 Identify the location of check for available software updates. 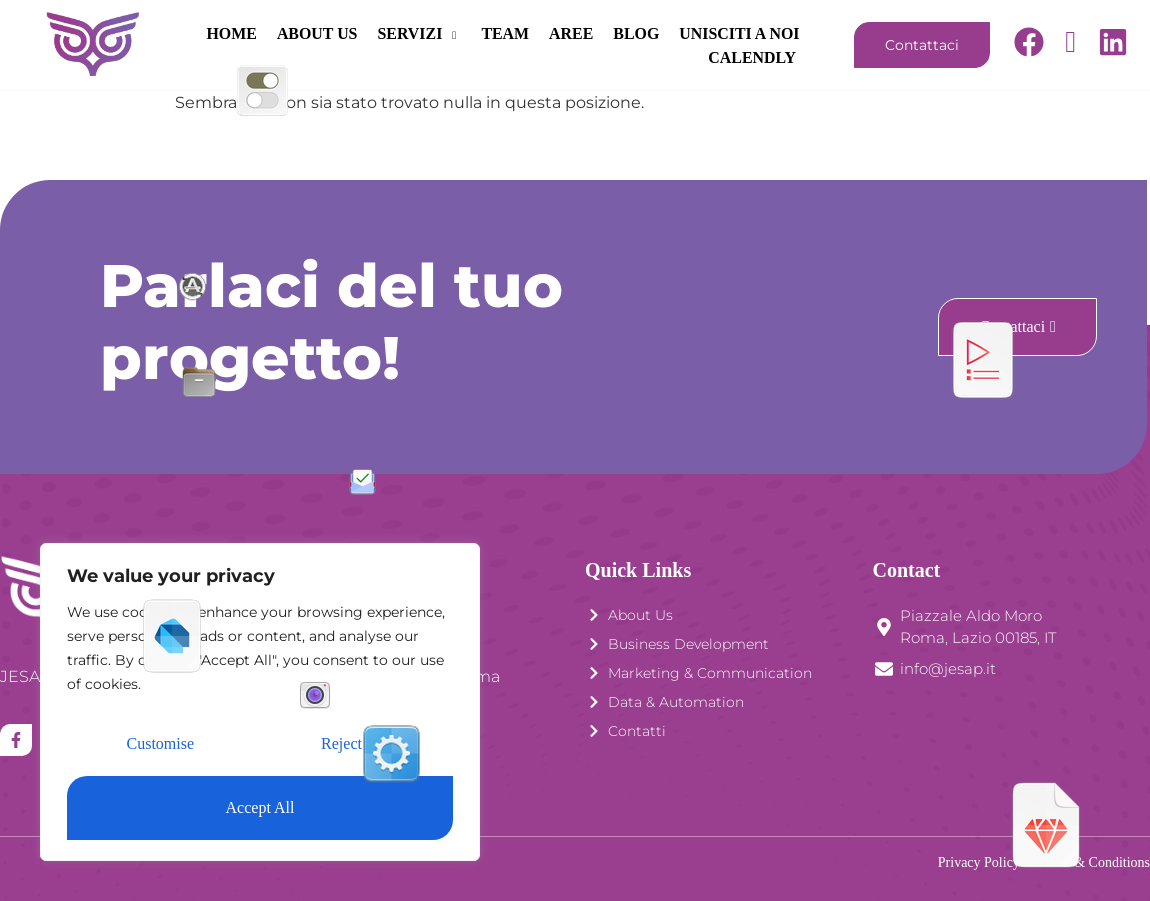
(192, 286).